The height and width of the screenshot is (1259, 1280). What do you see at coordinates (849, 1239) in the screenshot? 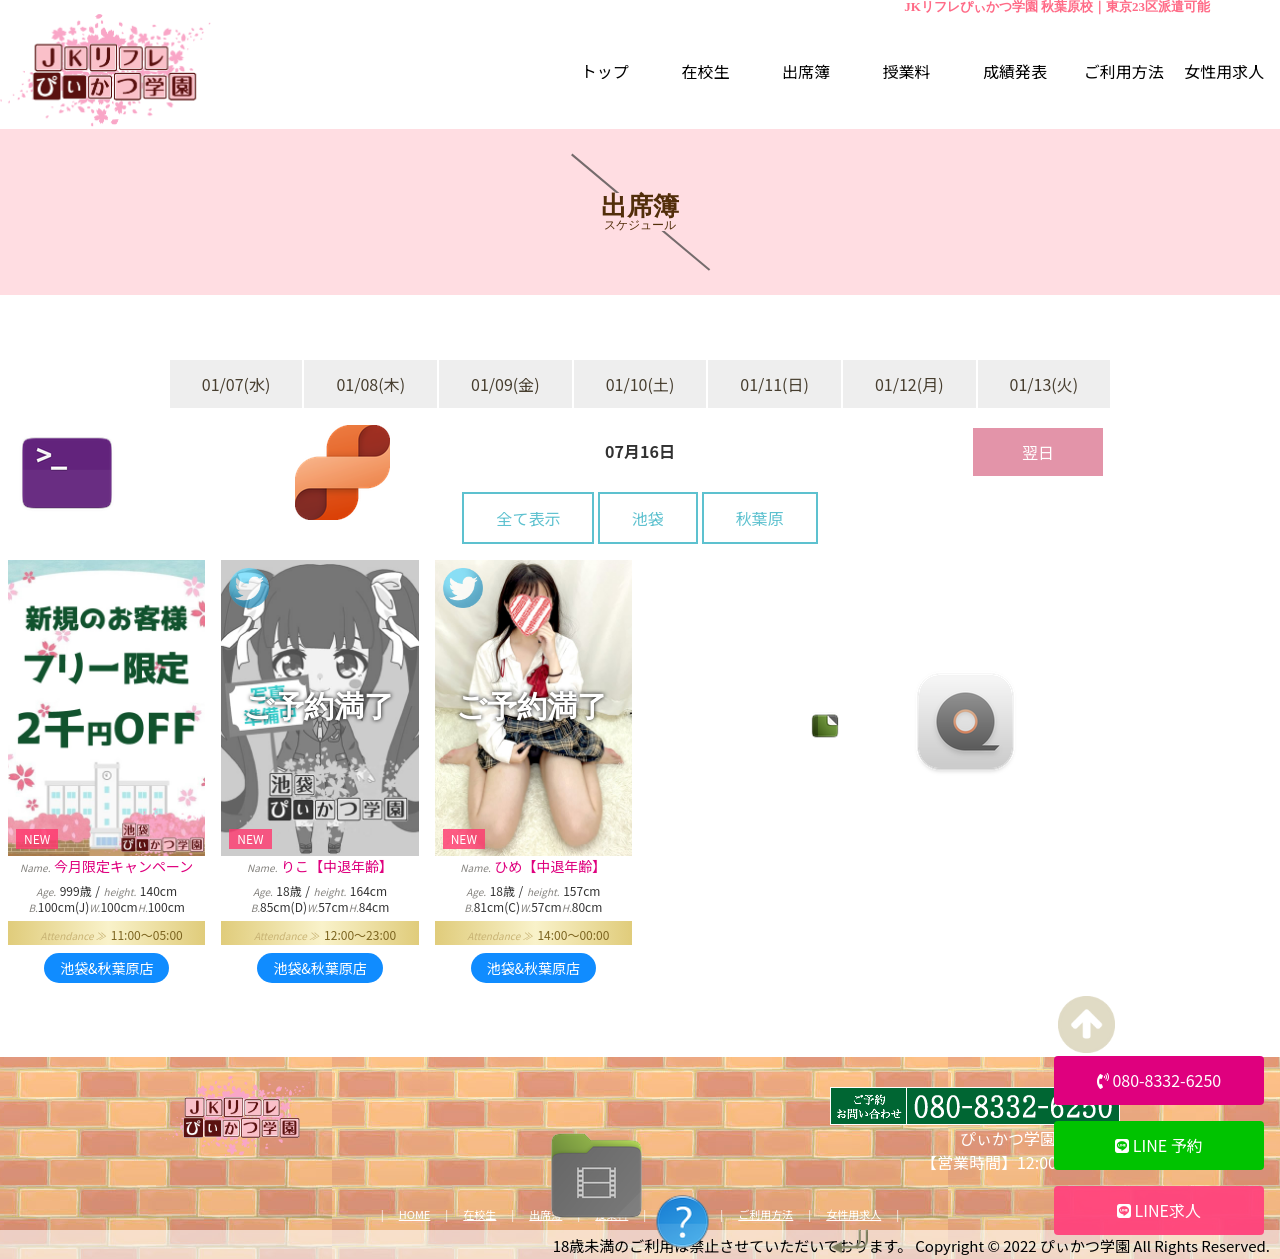
I see `reply to all recipients of an email` at bounding box center [849, 1239].